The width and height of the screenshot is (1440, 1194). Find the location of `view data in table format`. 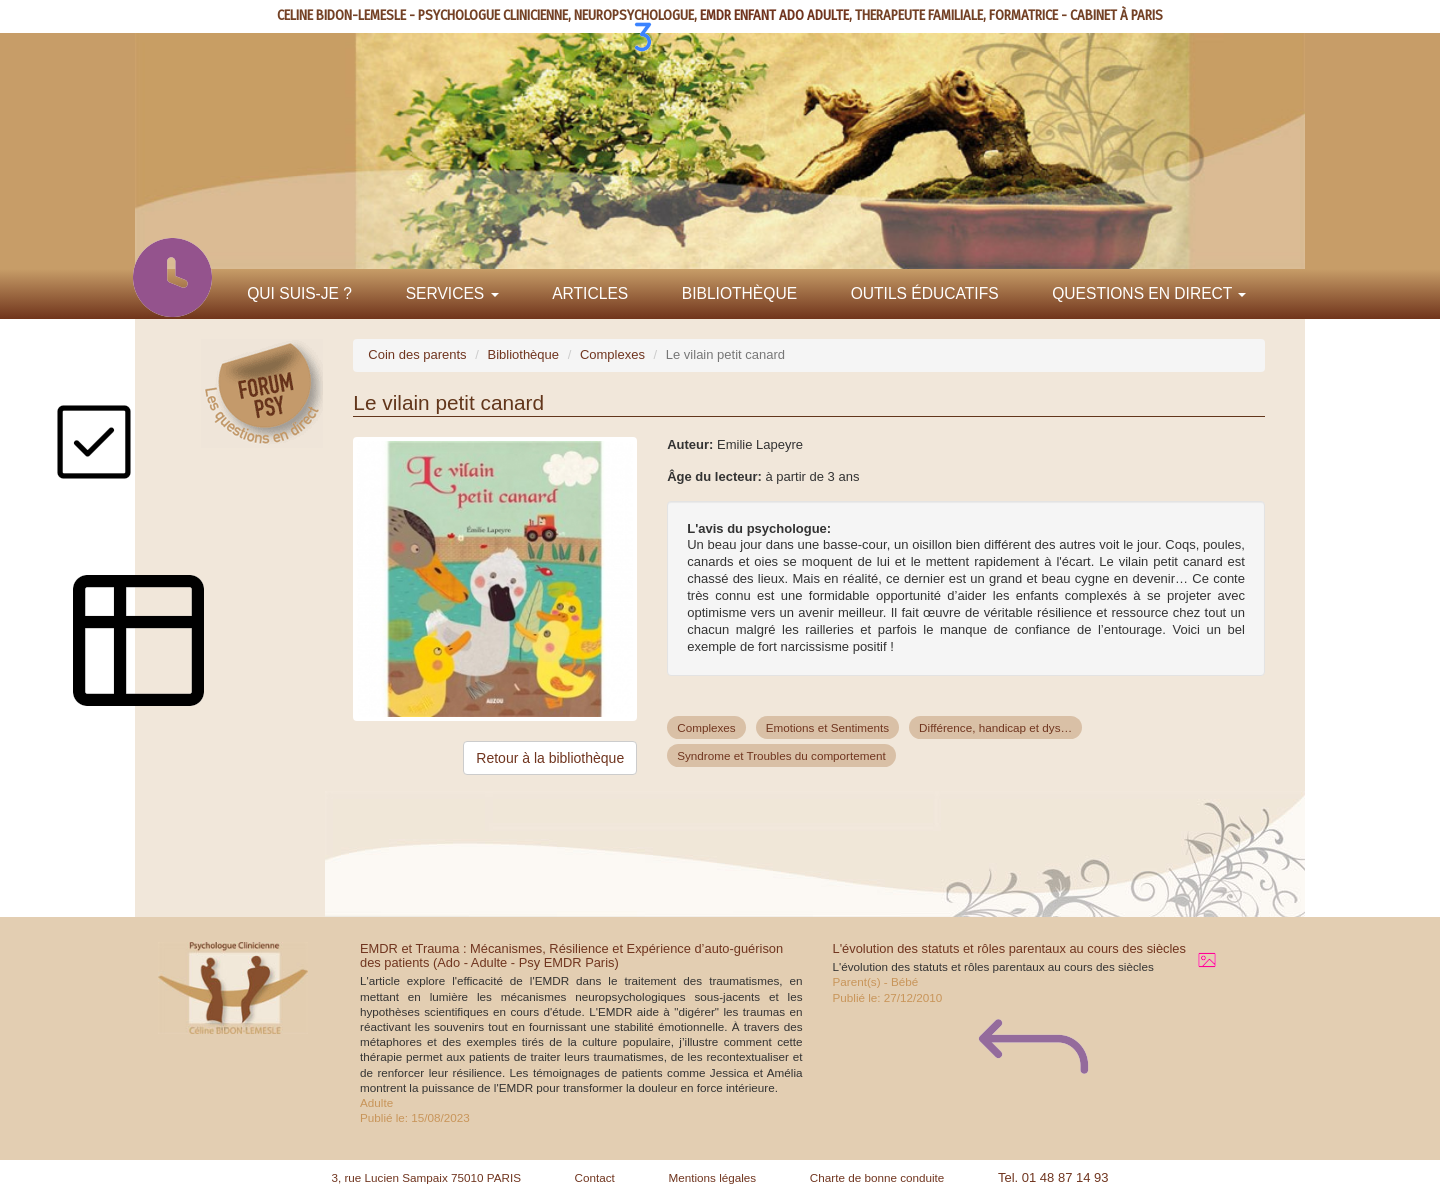

view data in table format is located at coordinates (138, 640).